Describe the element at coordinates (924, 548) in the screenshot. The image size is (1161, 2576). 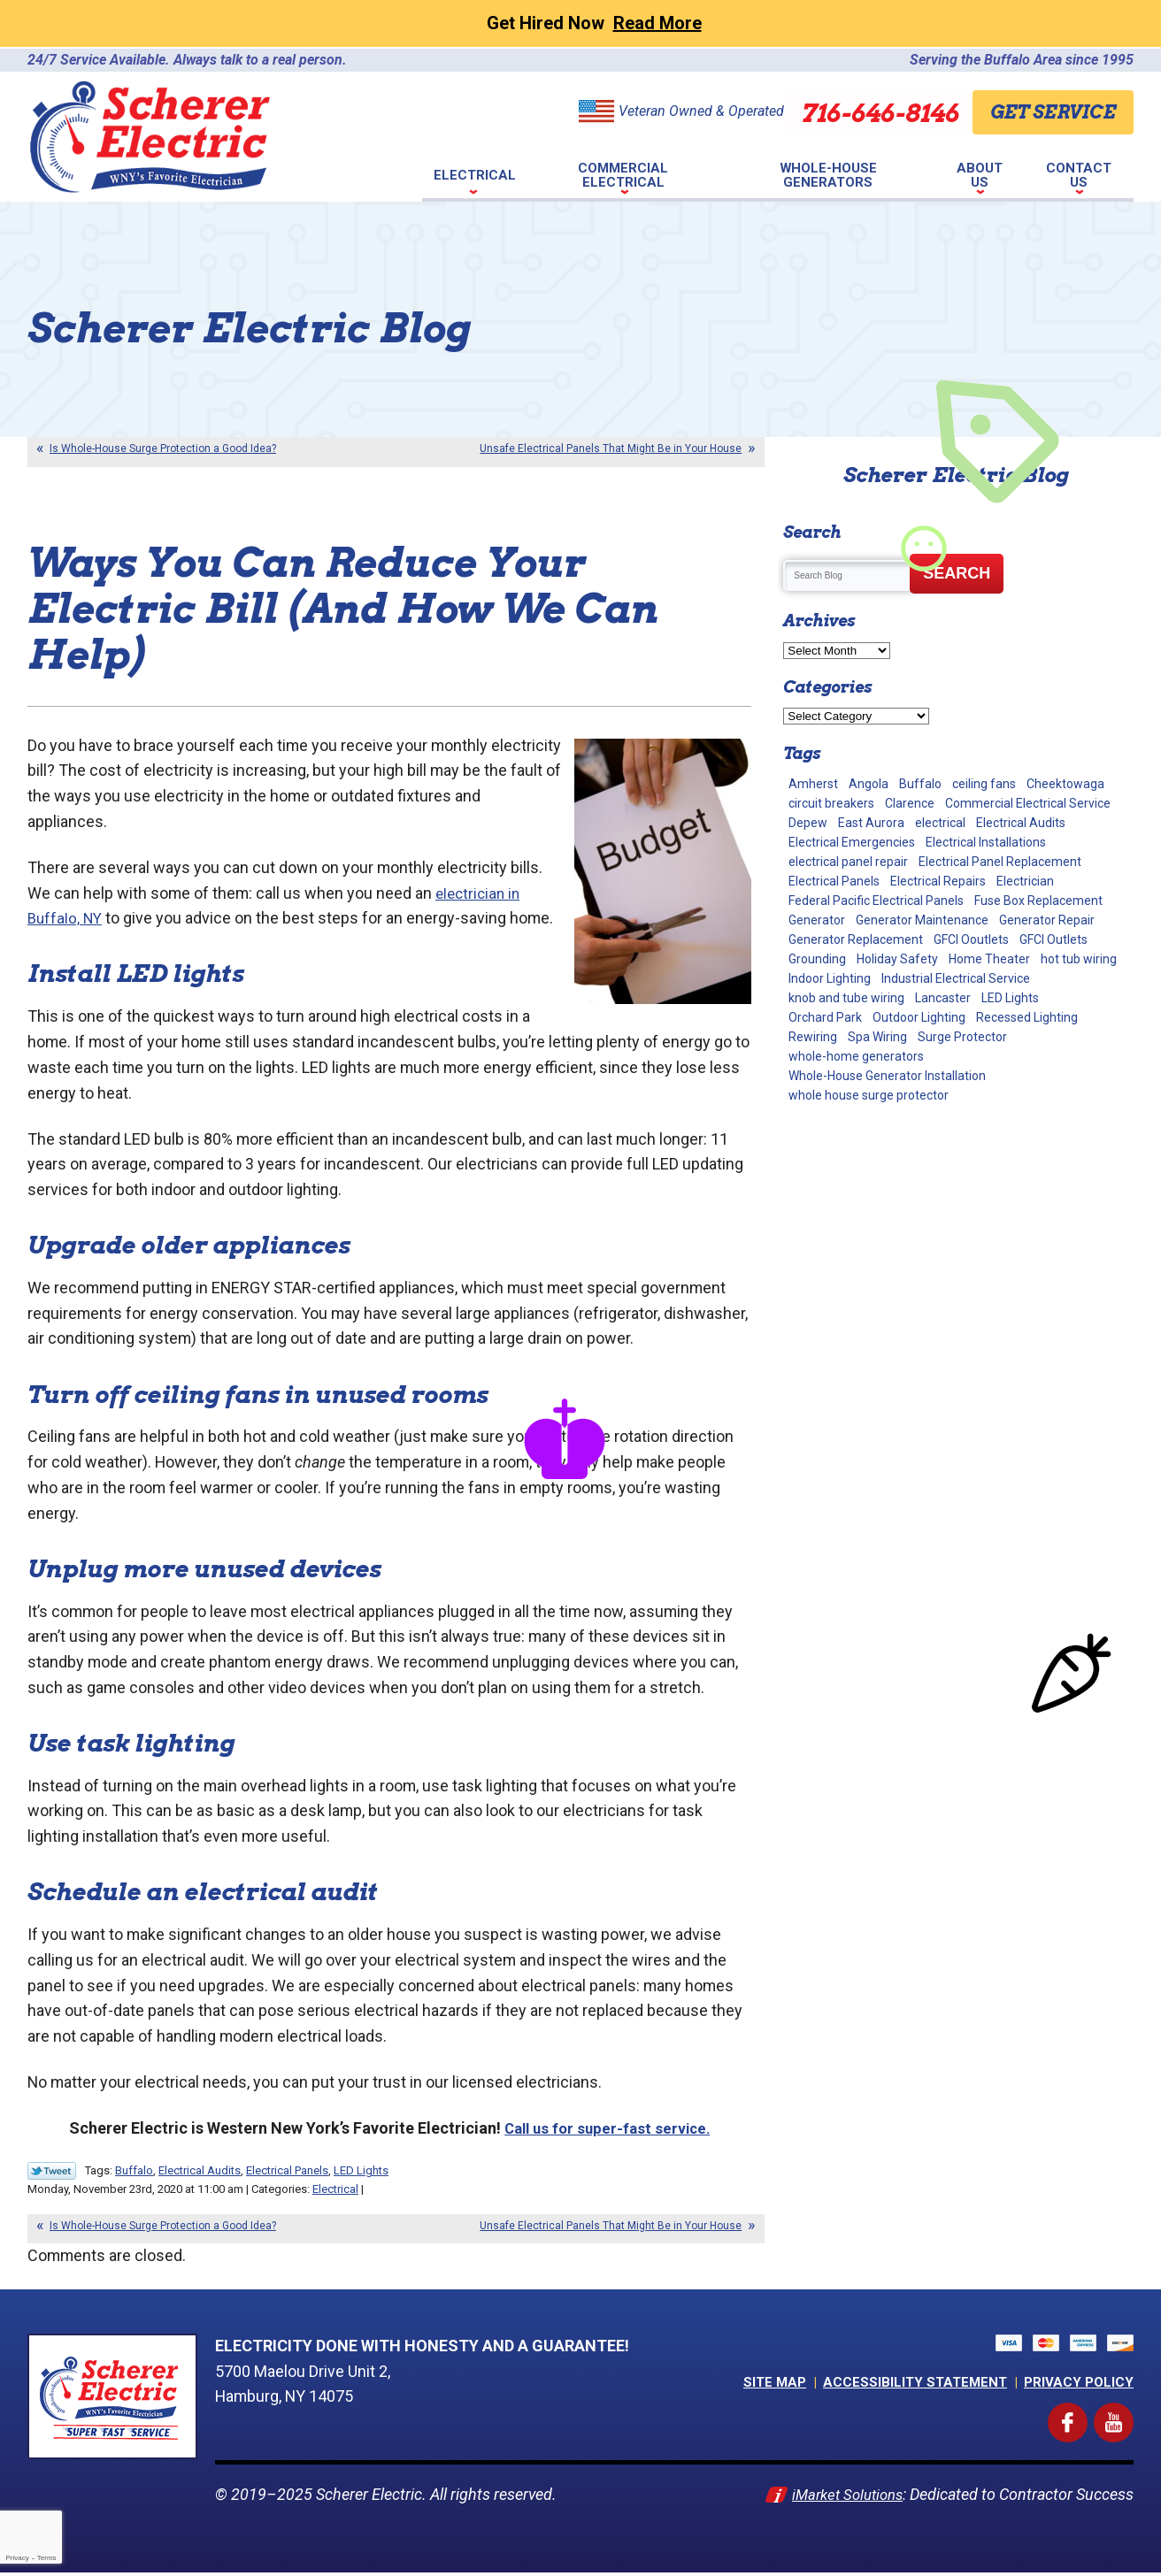
I see `indicates a neutral or undecided mood state` at that location.